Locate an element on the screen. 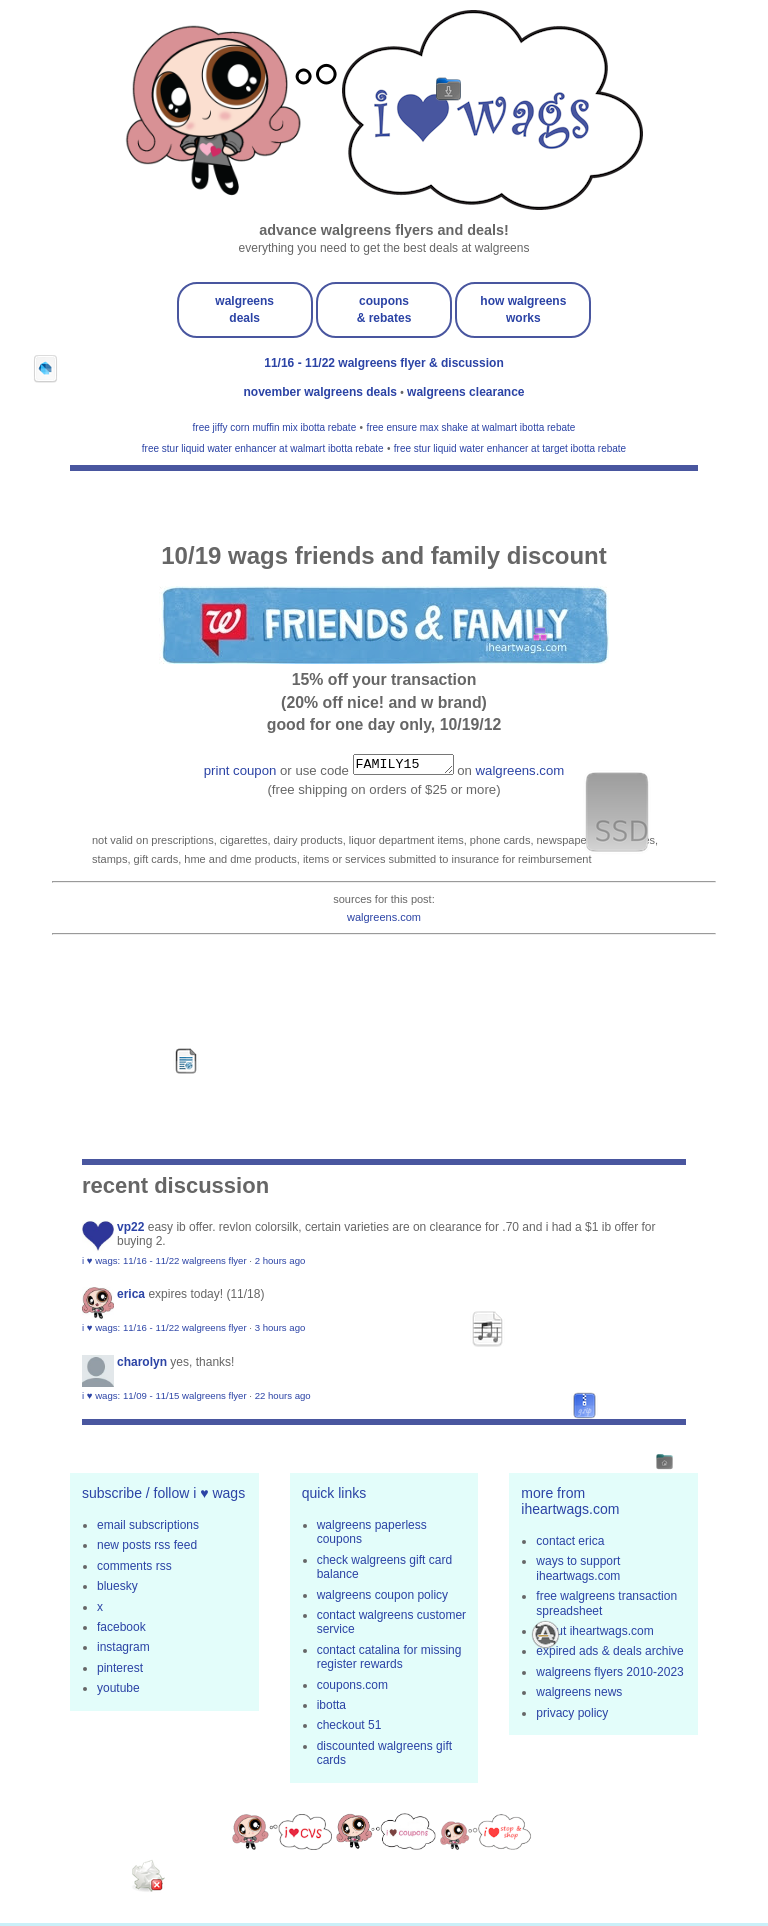 The height and width of the screenshot is (1926, 768). open your downloads folder is located at coordinates (448, 88).